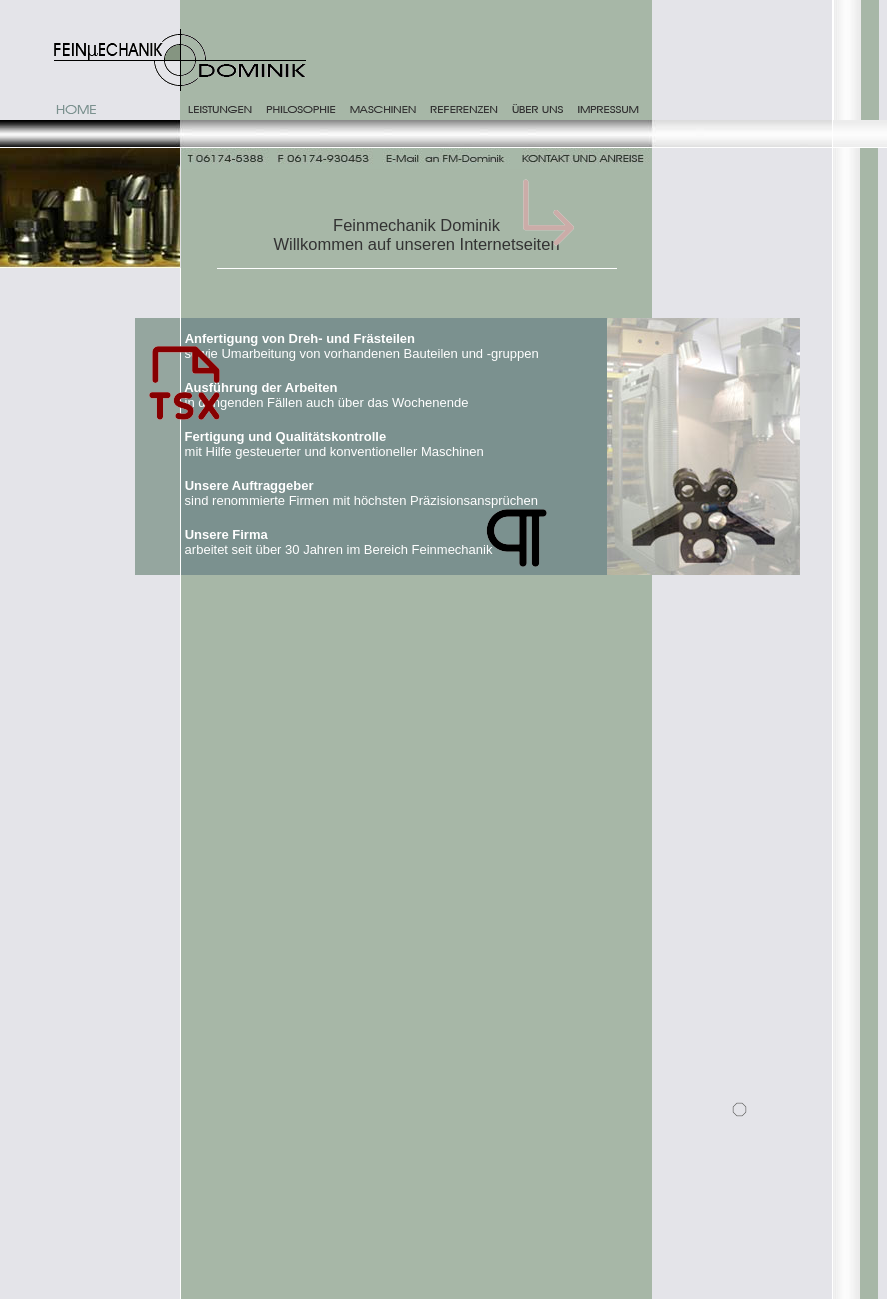  What do you see at coordinates (739, 1109) in the screenshot?
I see `stop or warning indicator` at bounding box center [739, 1109].